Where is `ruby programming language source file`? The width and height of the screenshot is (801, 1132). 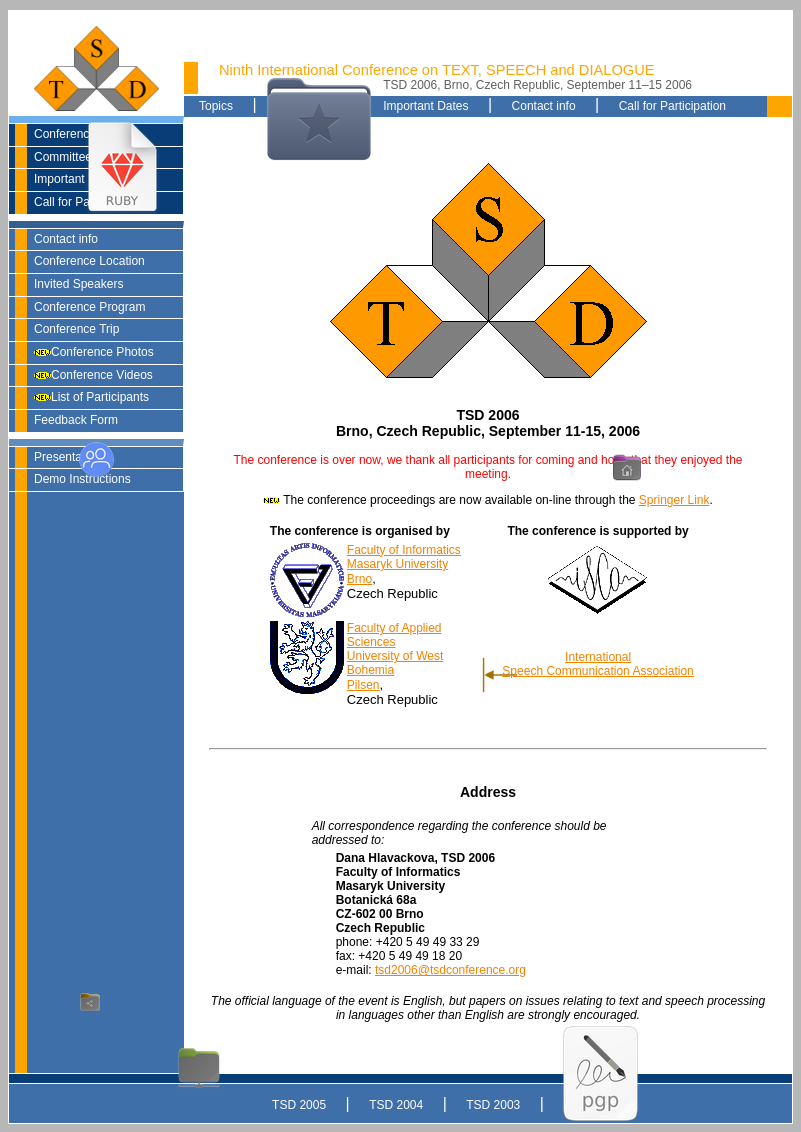 ruby programming language source file is located at coordinates (122, 168).